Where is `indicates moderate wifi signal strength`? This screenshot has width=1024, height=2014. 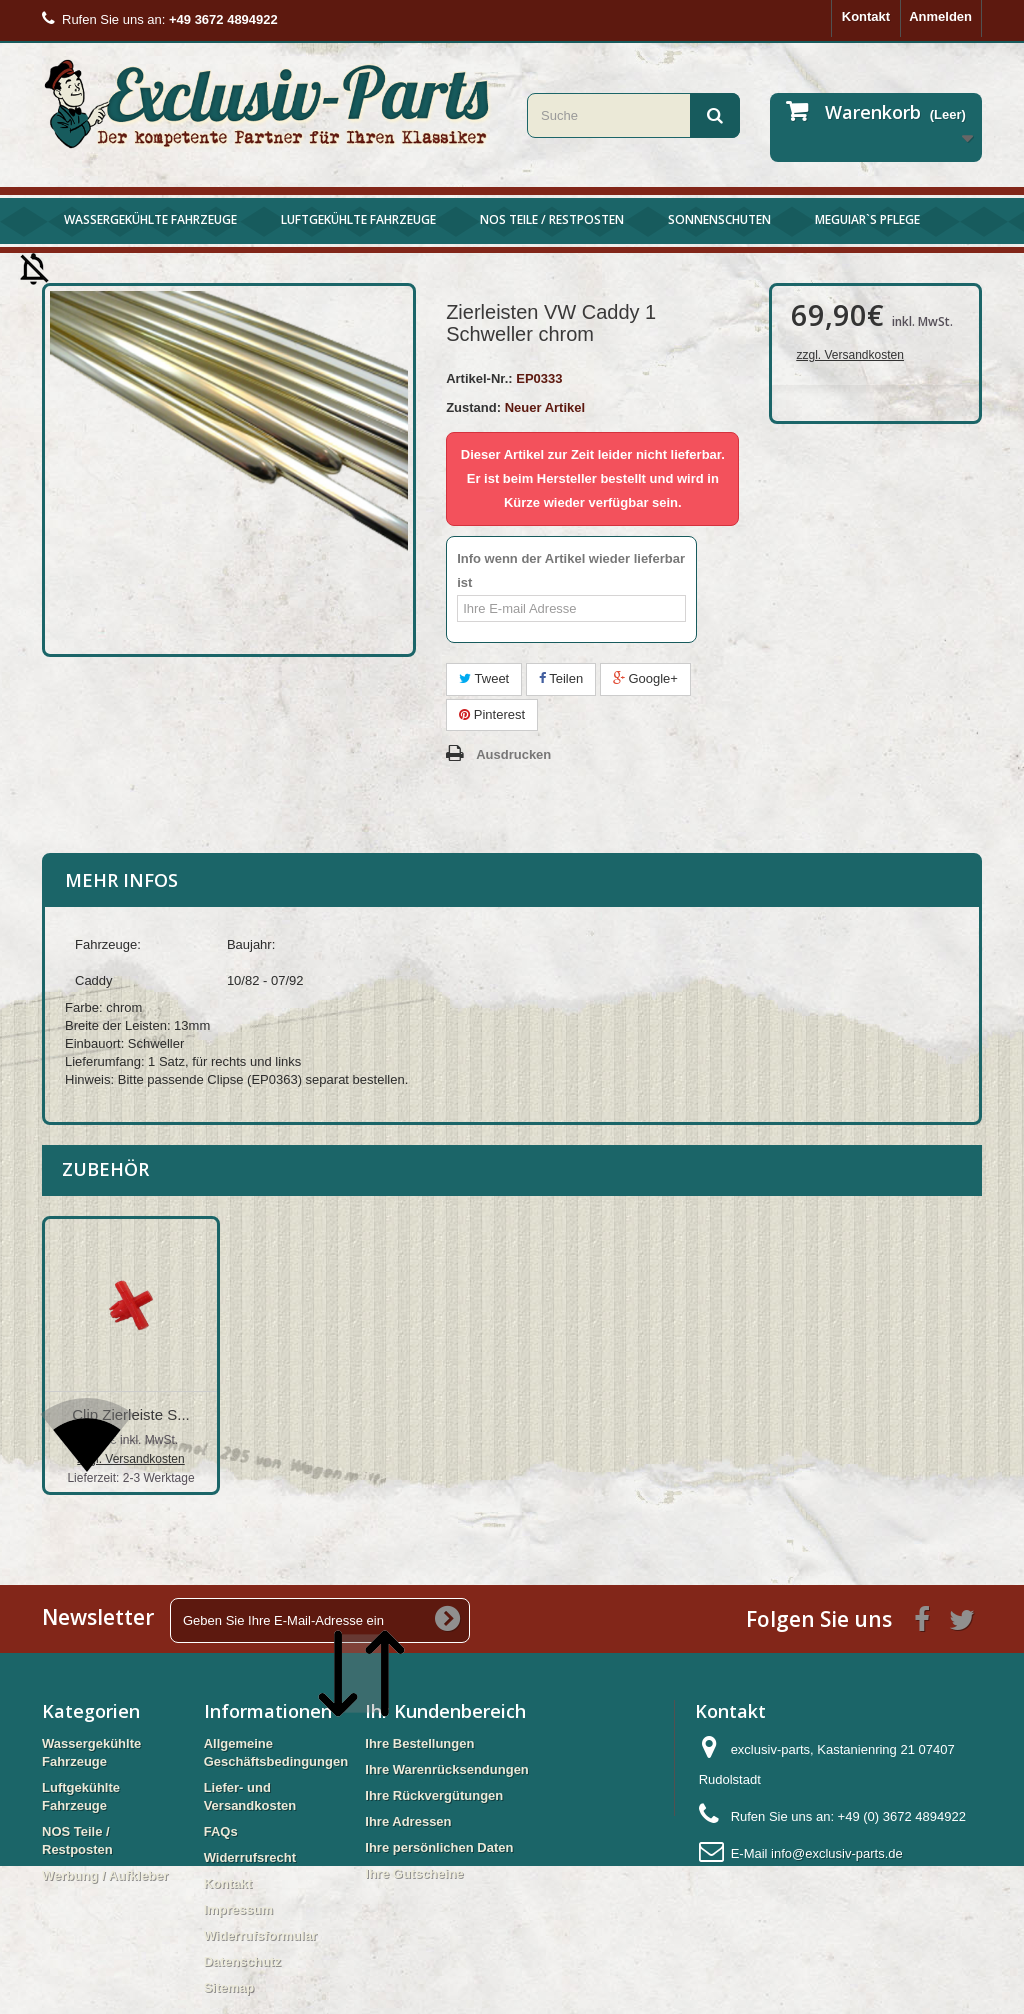
indicates moderate wifi signal strength is located at coordinates (87, 1434).